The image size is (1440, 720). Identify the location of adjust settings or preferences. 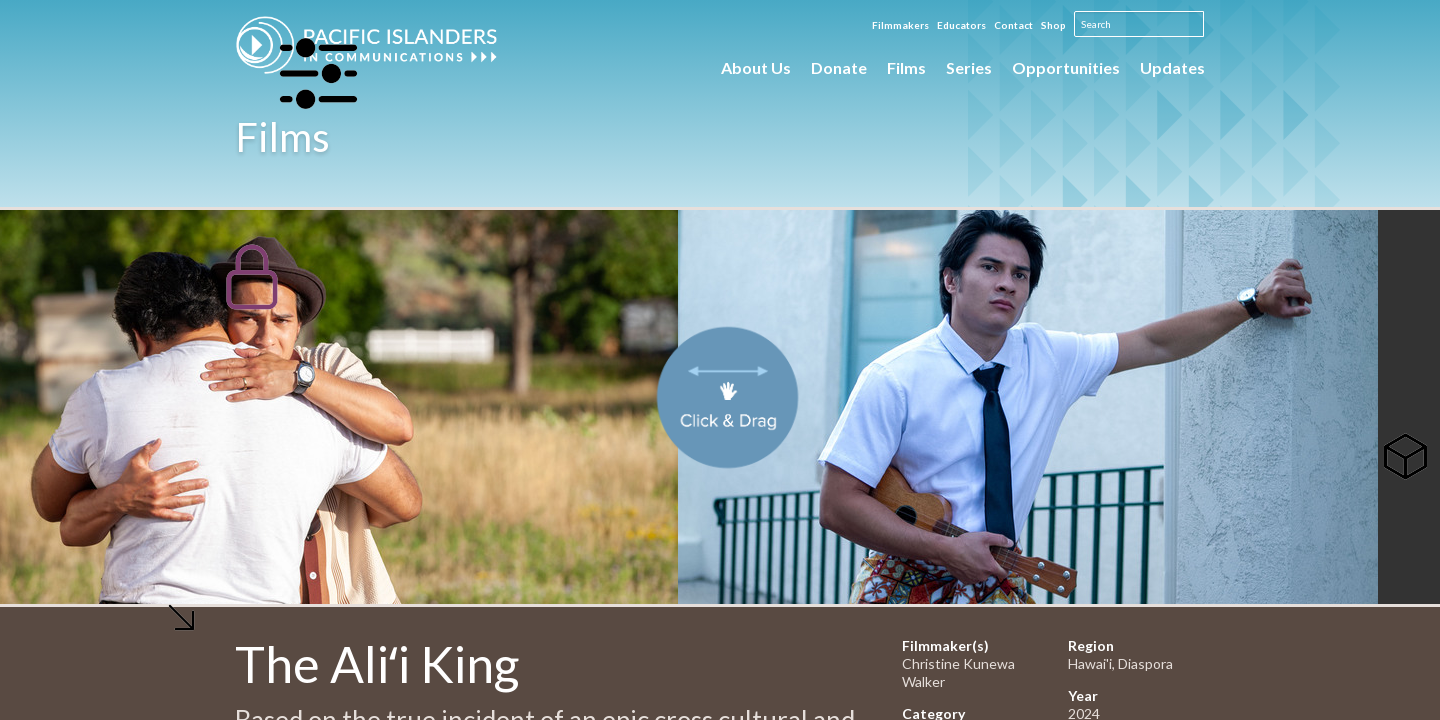
(318, 73).